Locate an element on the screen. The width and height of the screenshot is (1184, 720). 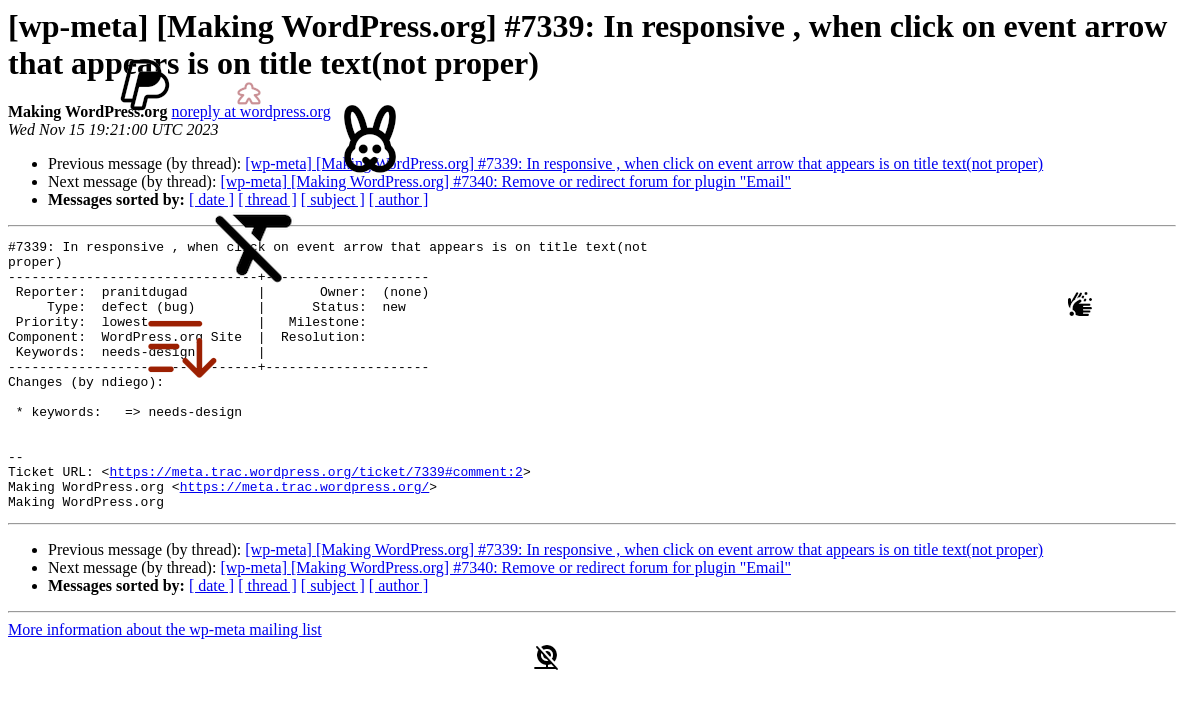
clear text formatting is located at coordinates (257, 245).